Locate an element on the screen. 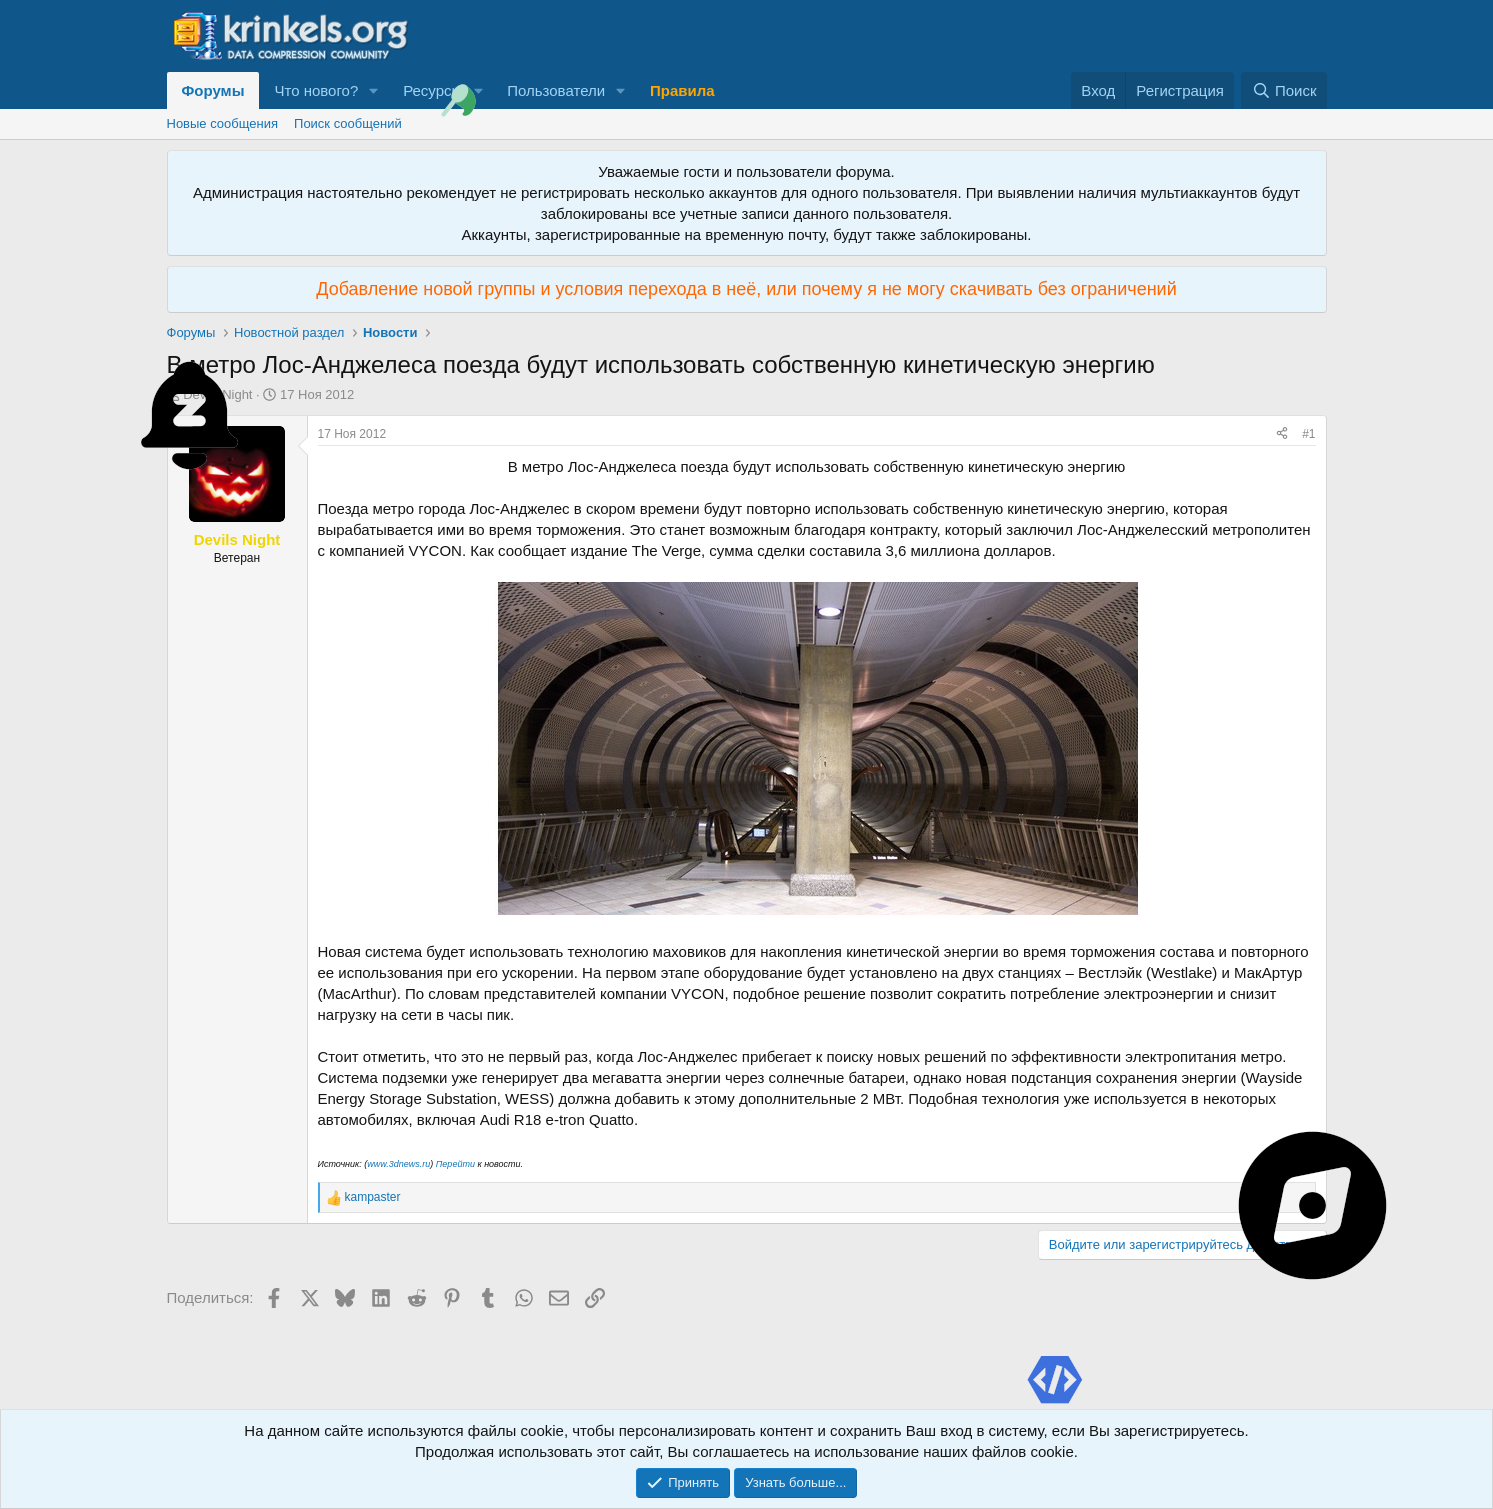 The width and height of the screenshot is (1493, 1509). open the discord server discovery page is located at coordinates (1312, 1205).